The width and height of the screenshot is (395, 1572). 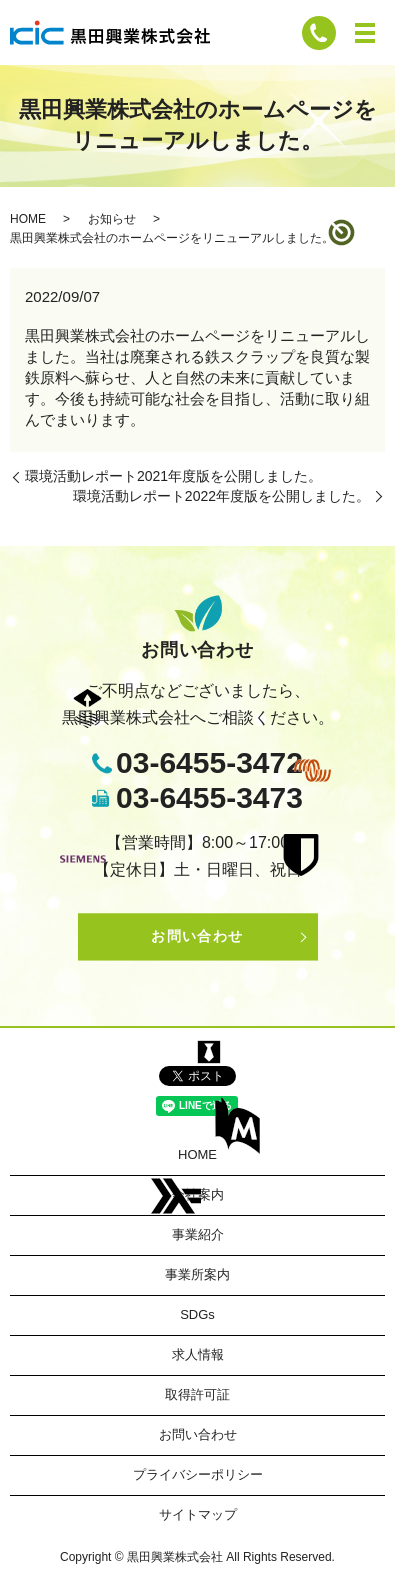 What do you see at coordinates (209, 1052) in the screenshot?
I see `black tie formal wear or dress code indicator` at bounding box center [209, 1052].